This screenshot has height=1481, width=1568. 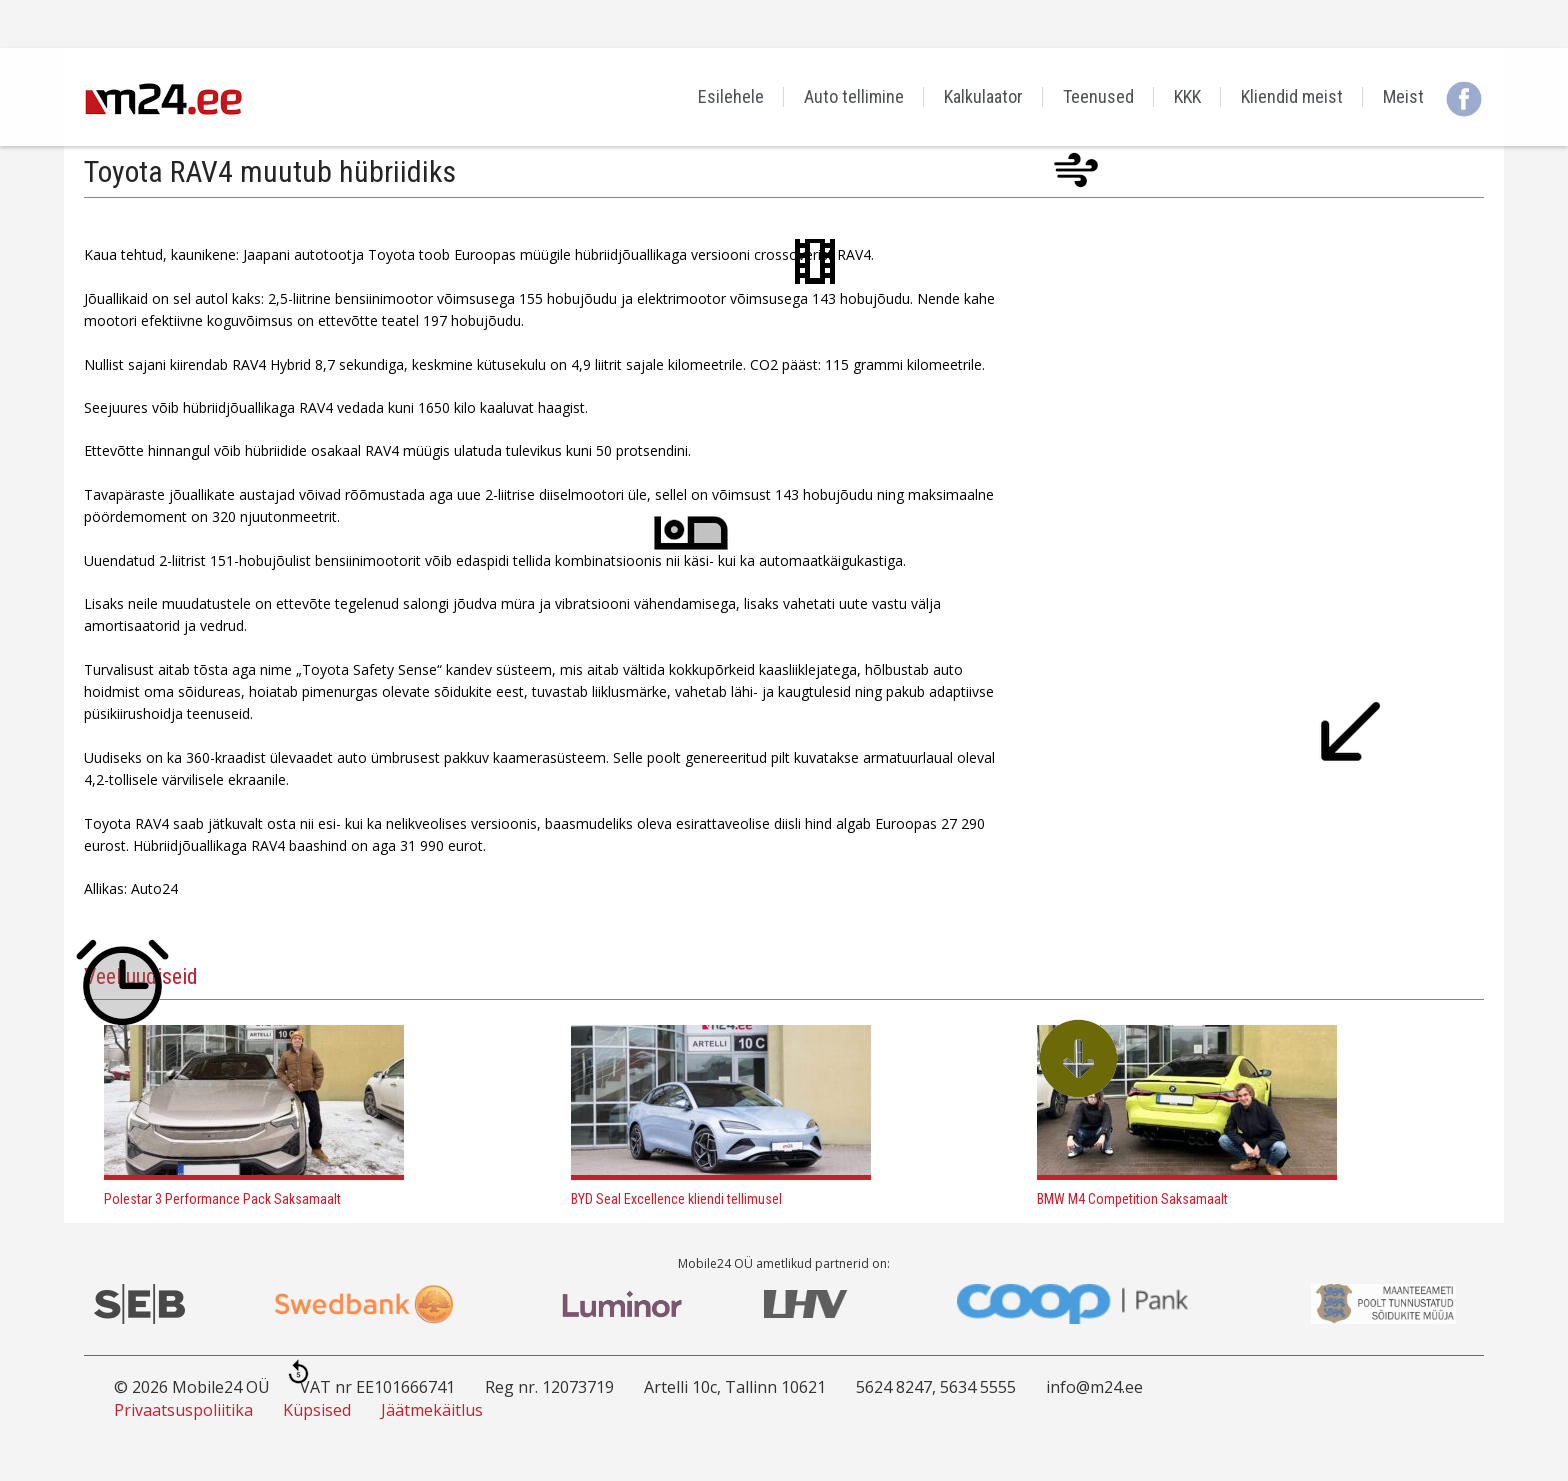 What do you see at coordinates (815, 261) in the screenshot?
I see `browse local movie theaters` at bounding box center [815, 261].